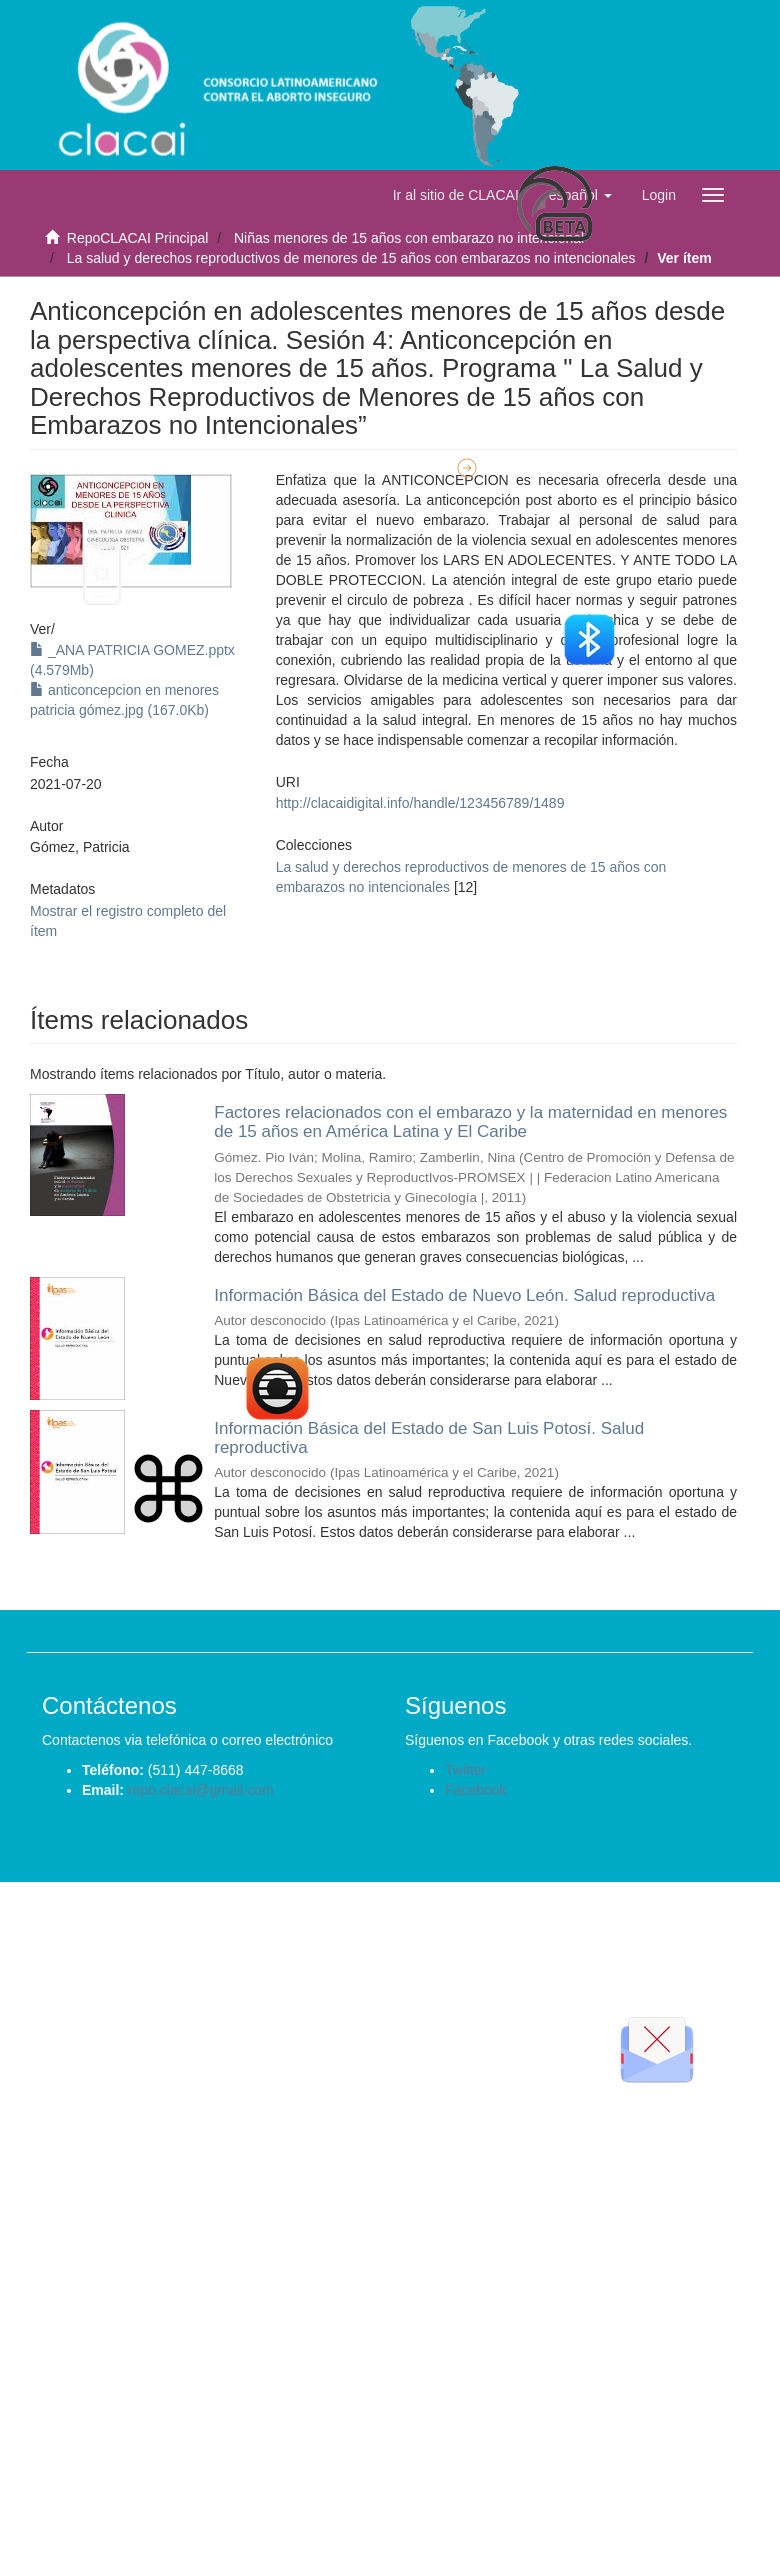 The width and height of the screenshot is (780, 2549). Describe the element at coordinates (657, 2054) in the screenshot. I see `mark email as spam or junk` at that location.